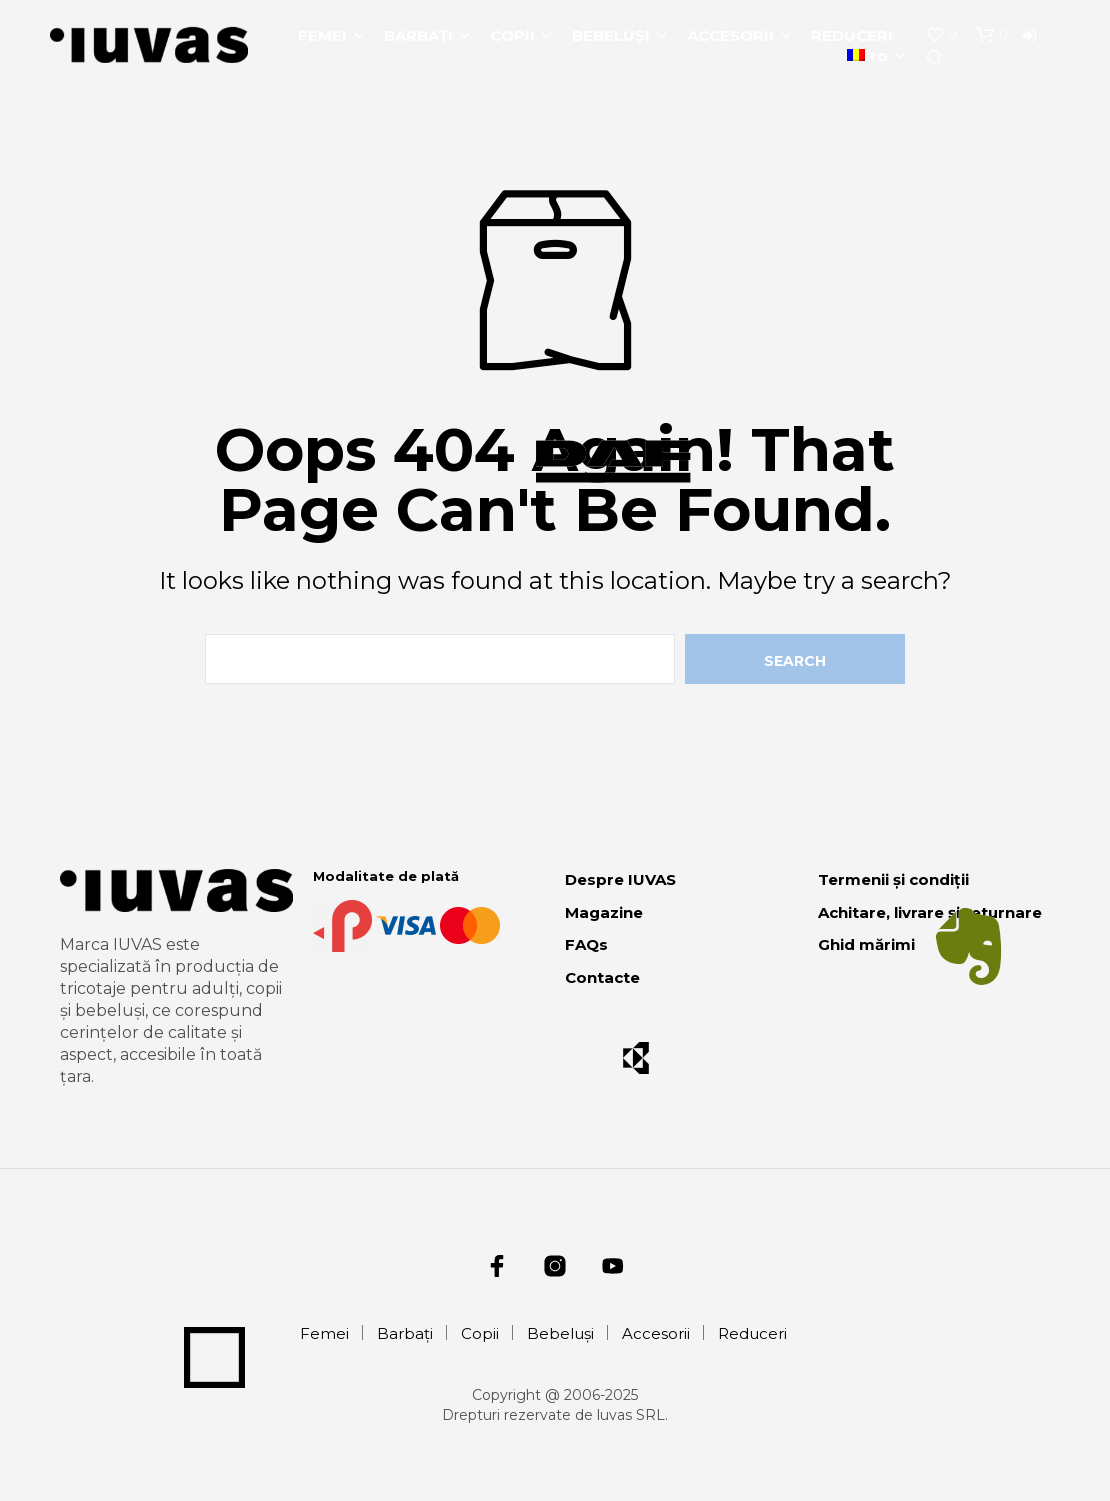 This screenshot has width=1110, height=1501. Describe the element at coordinates (613, 461) in the screenshot. I see `DAF Trucks company logo` at that location.